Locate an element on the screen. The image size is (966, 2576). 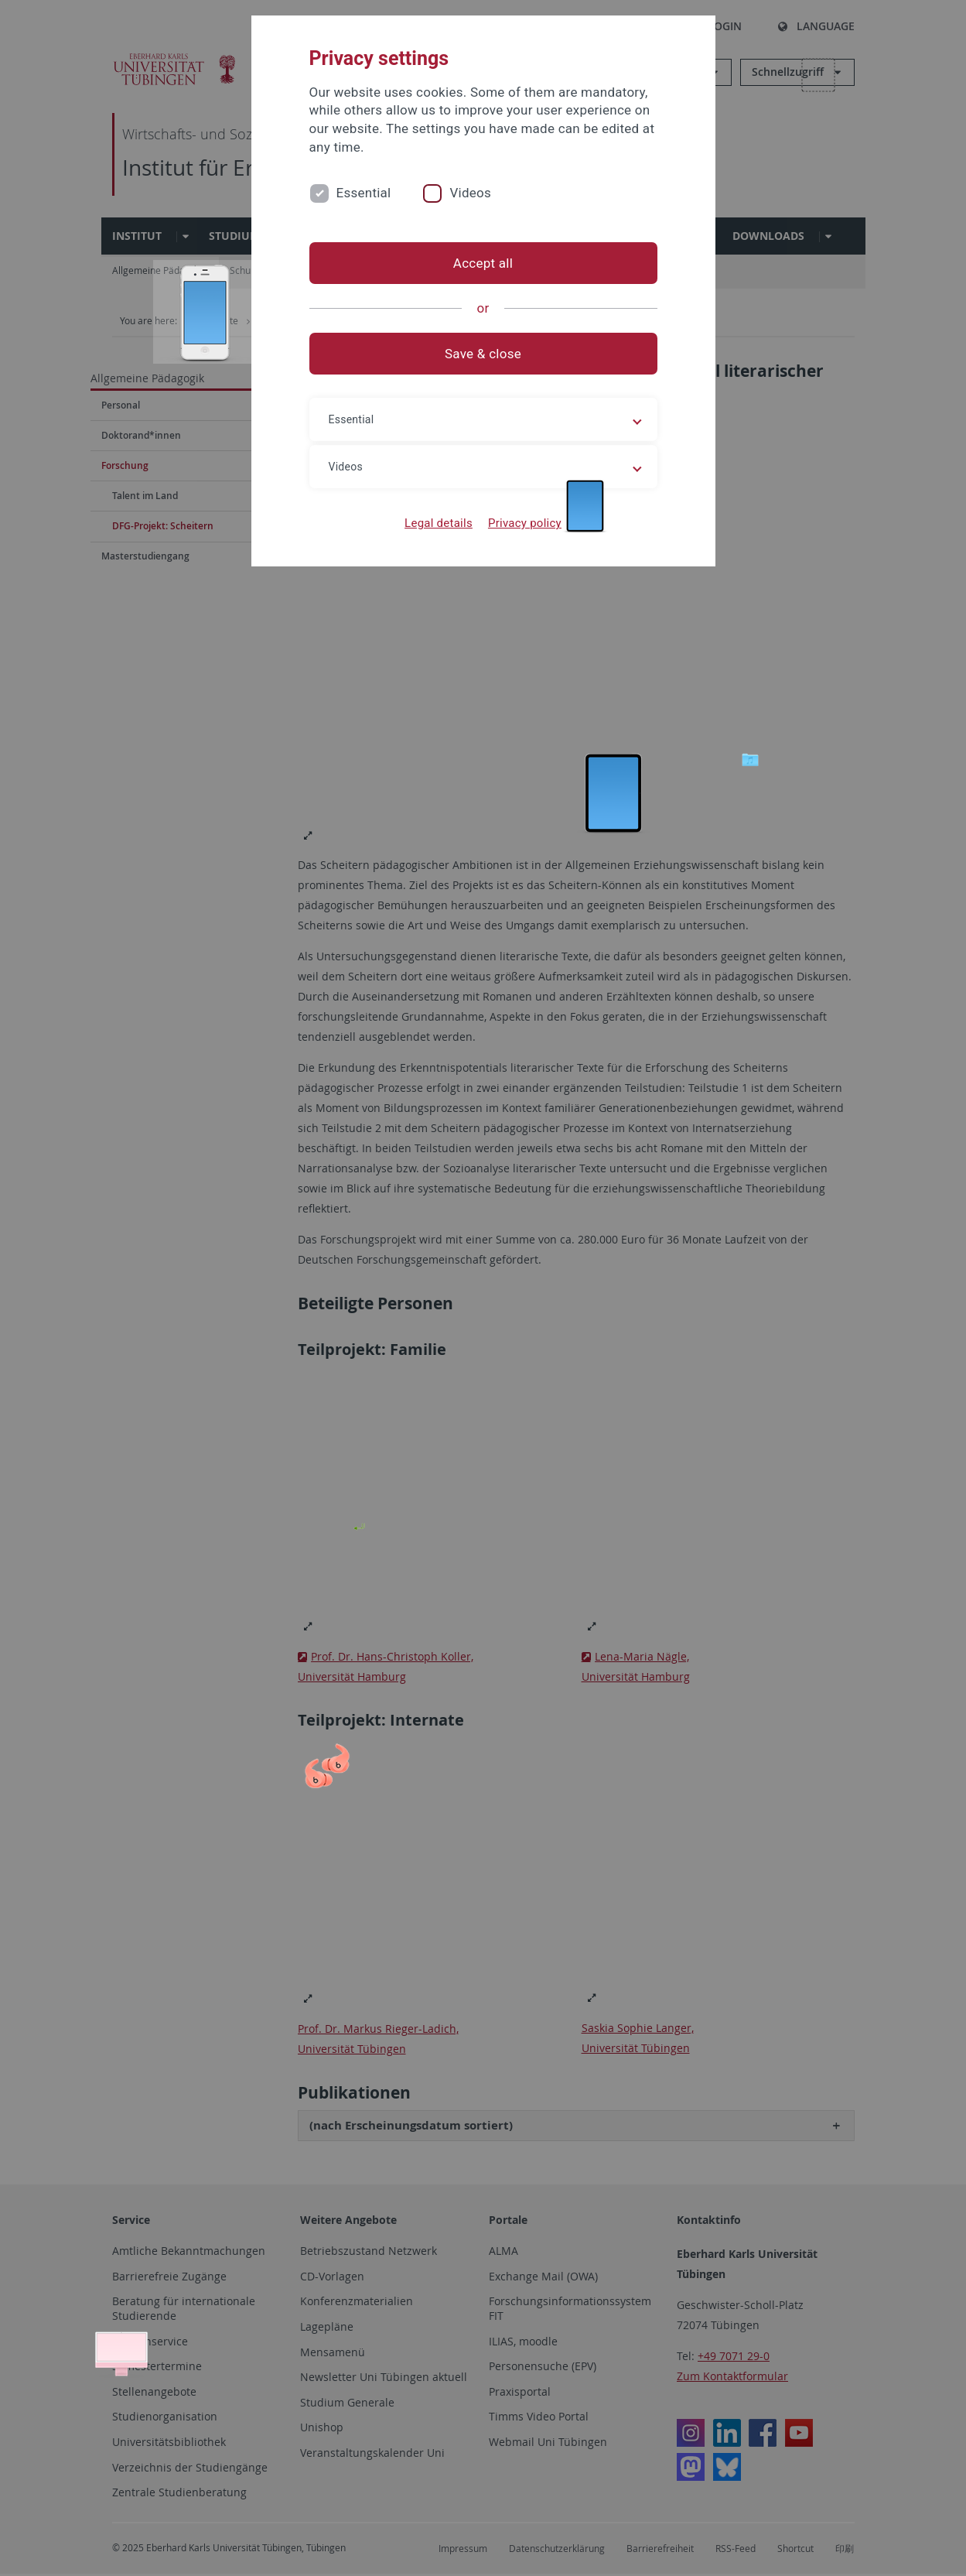
indicates content not yet loaded is located at coordinates (818, 75).